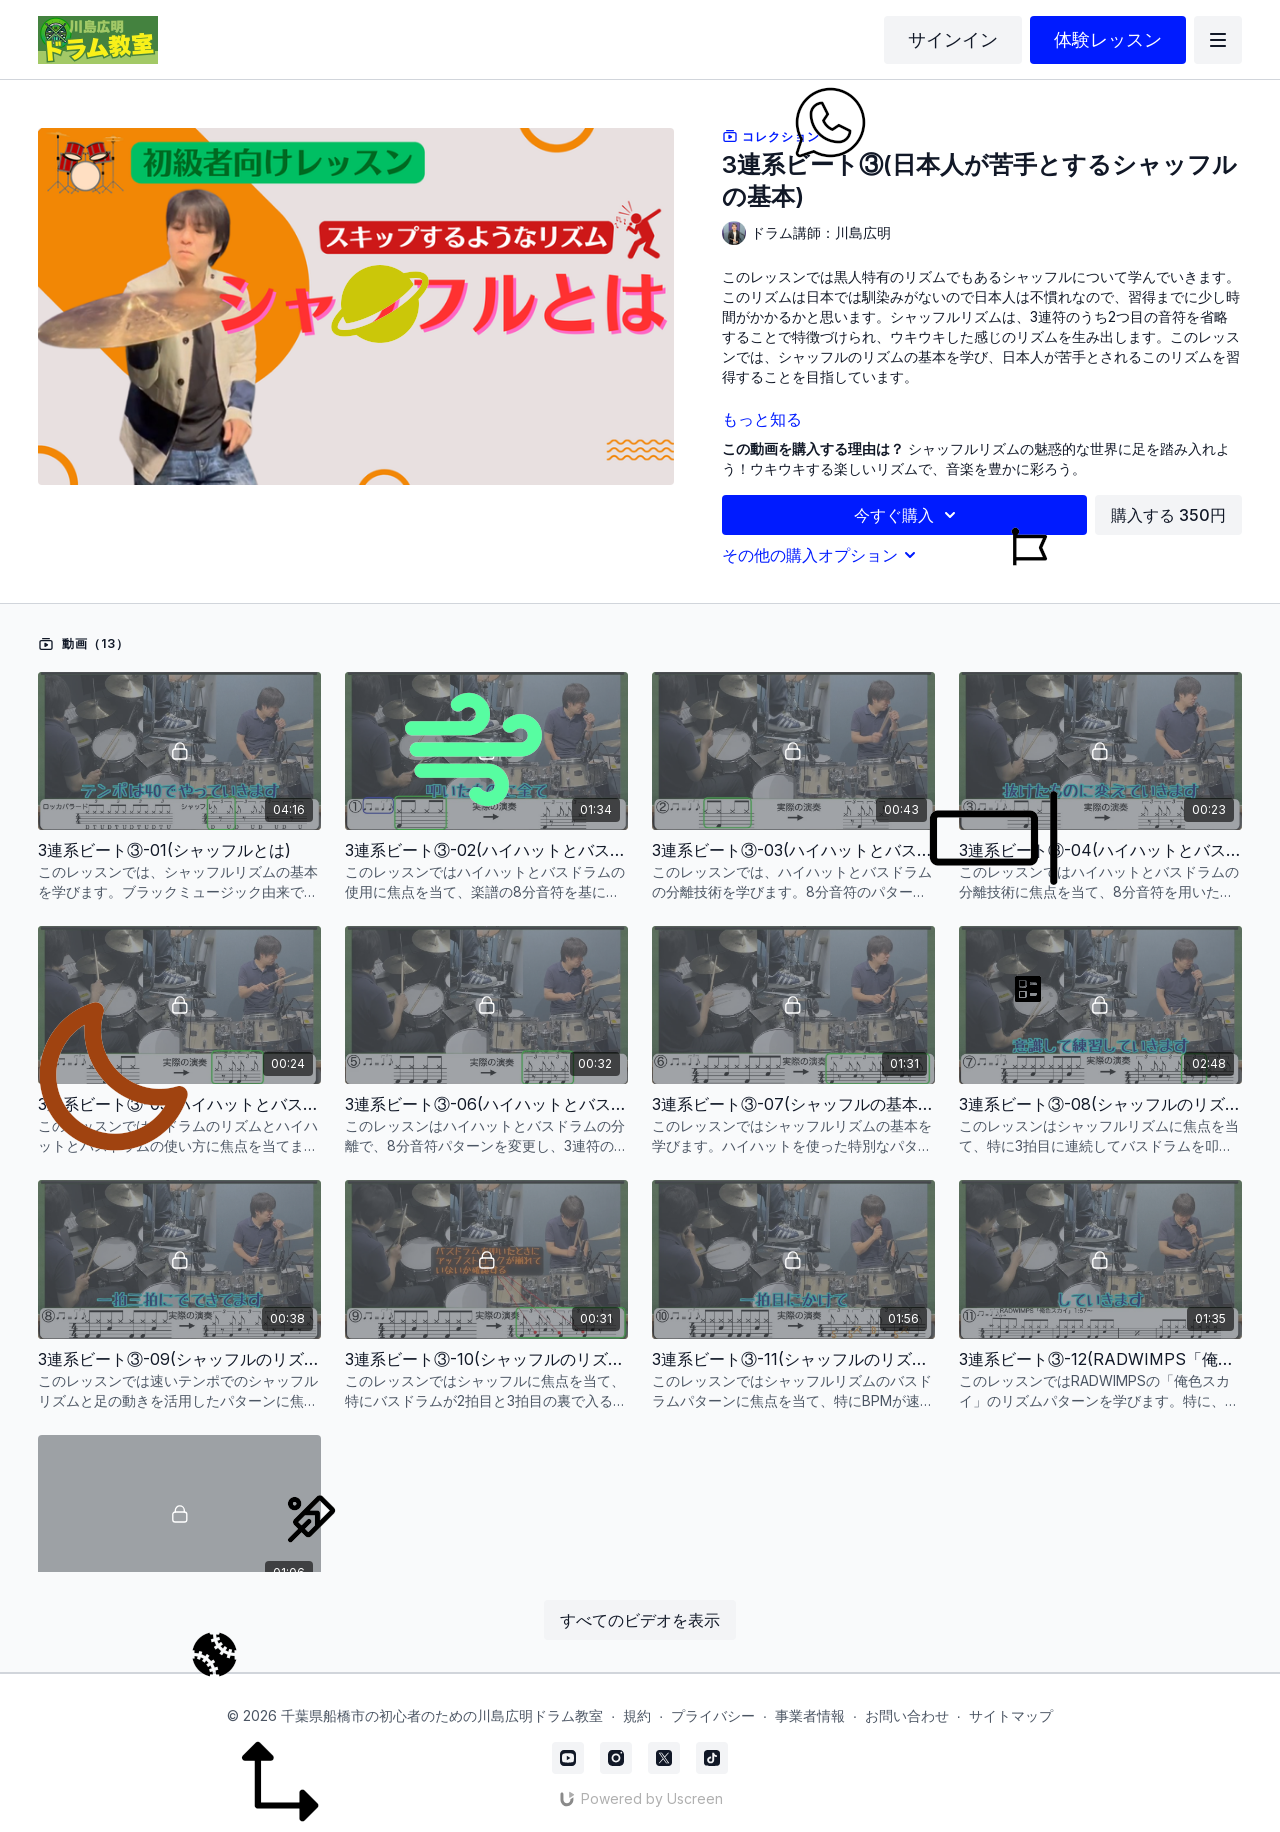 The image size is (1280, 1832). I want to click on view ballot or voting options, so click(1028, 989).